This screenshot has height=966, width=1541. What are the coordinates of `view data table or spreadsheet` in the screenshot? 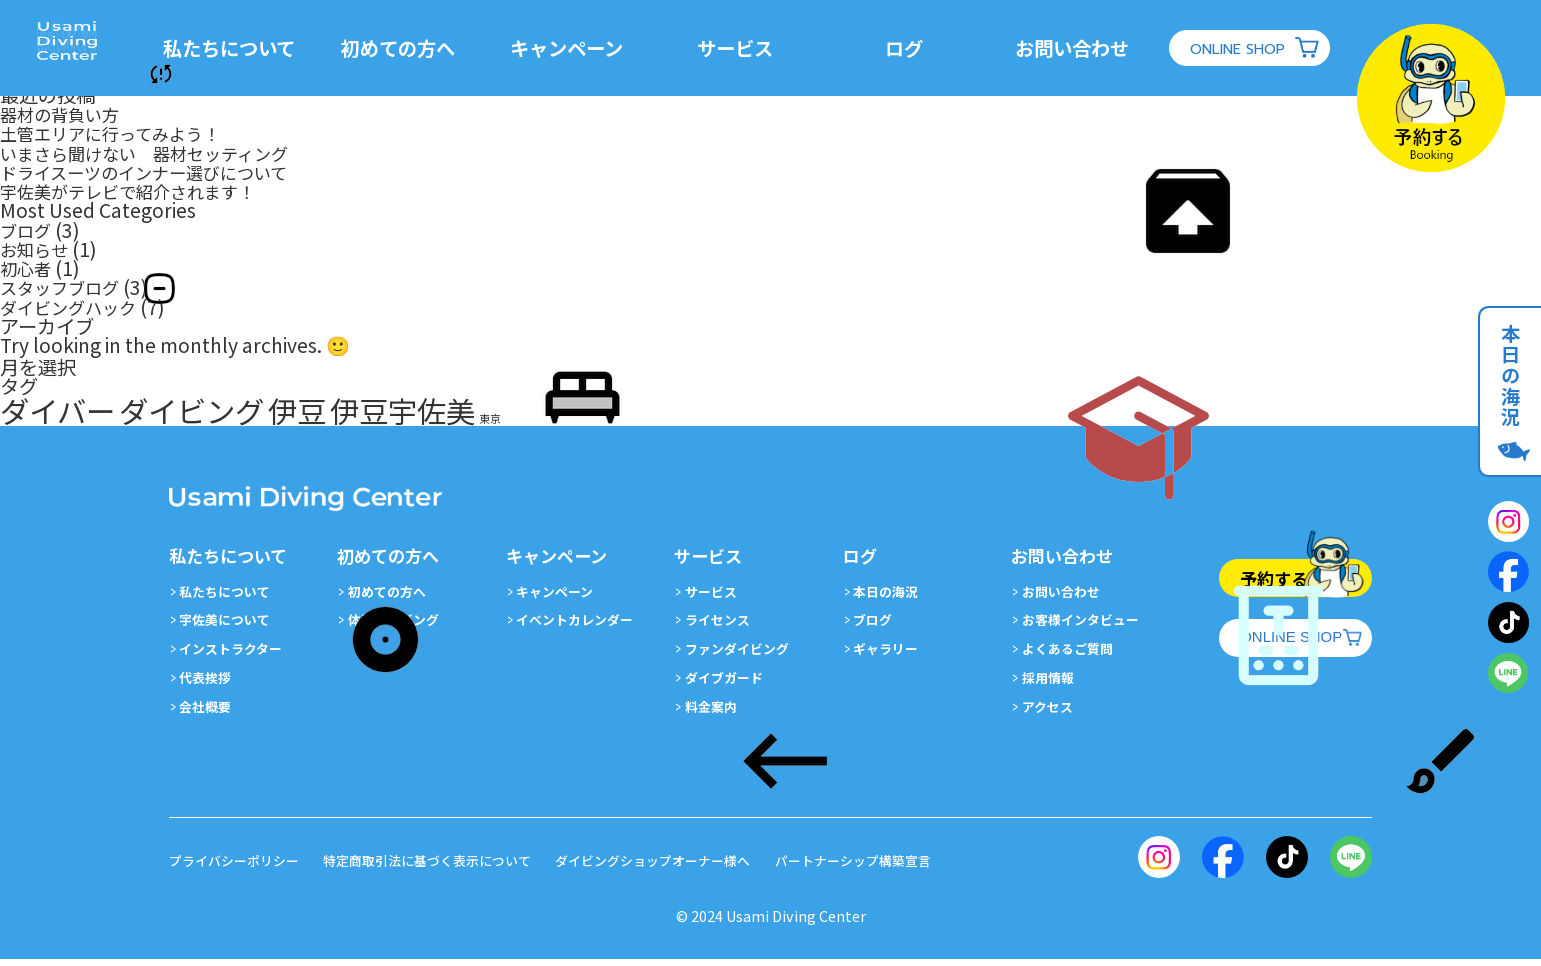 It's located at (1278, 635).